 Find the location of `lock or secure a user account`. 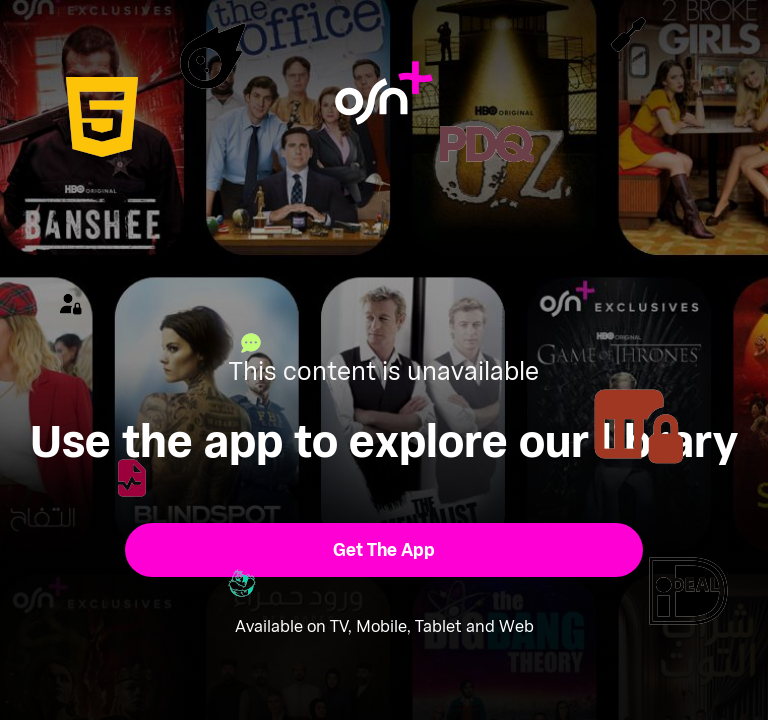

lock or secure a user account is located at coordinates (70, 303).